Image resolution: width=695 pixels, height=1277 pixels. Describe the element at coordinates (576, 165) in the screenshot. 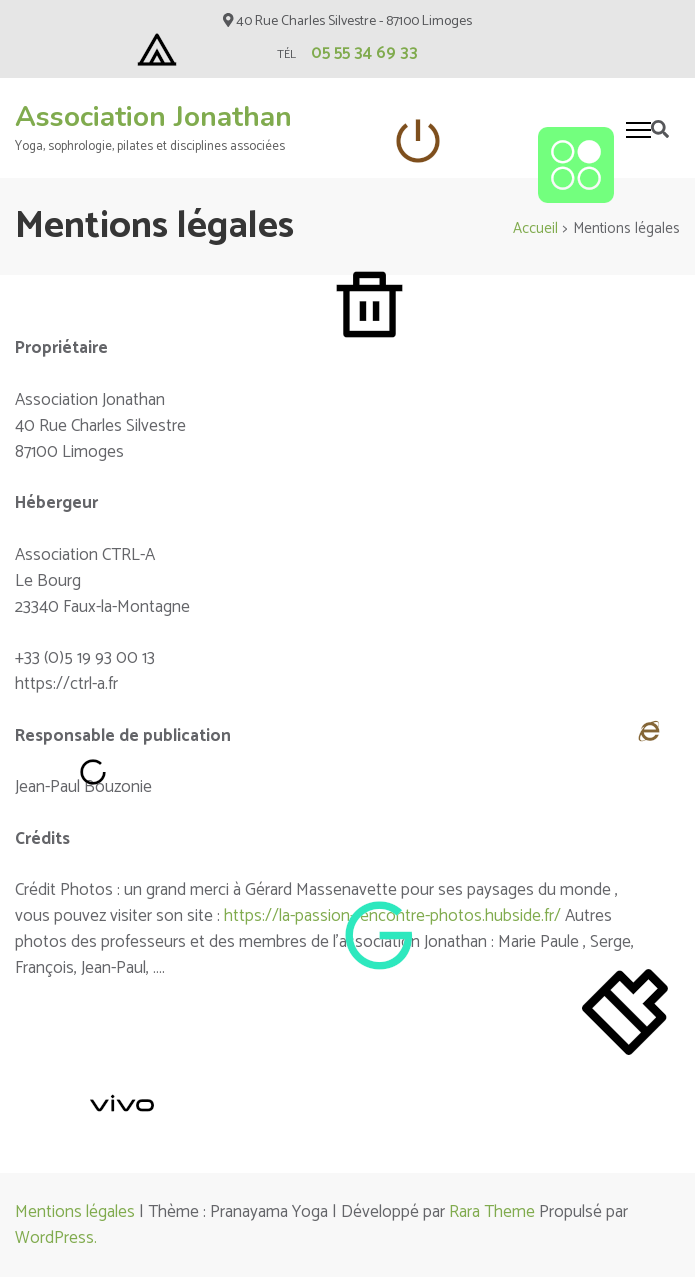

I see `open the payback rewards app` at that location.